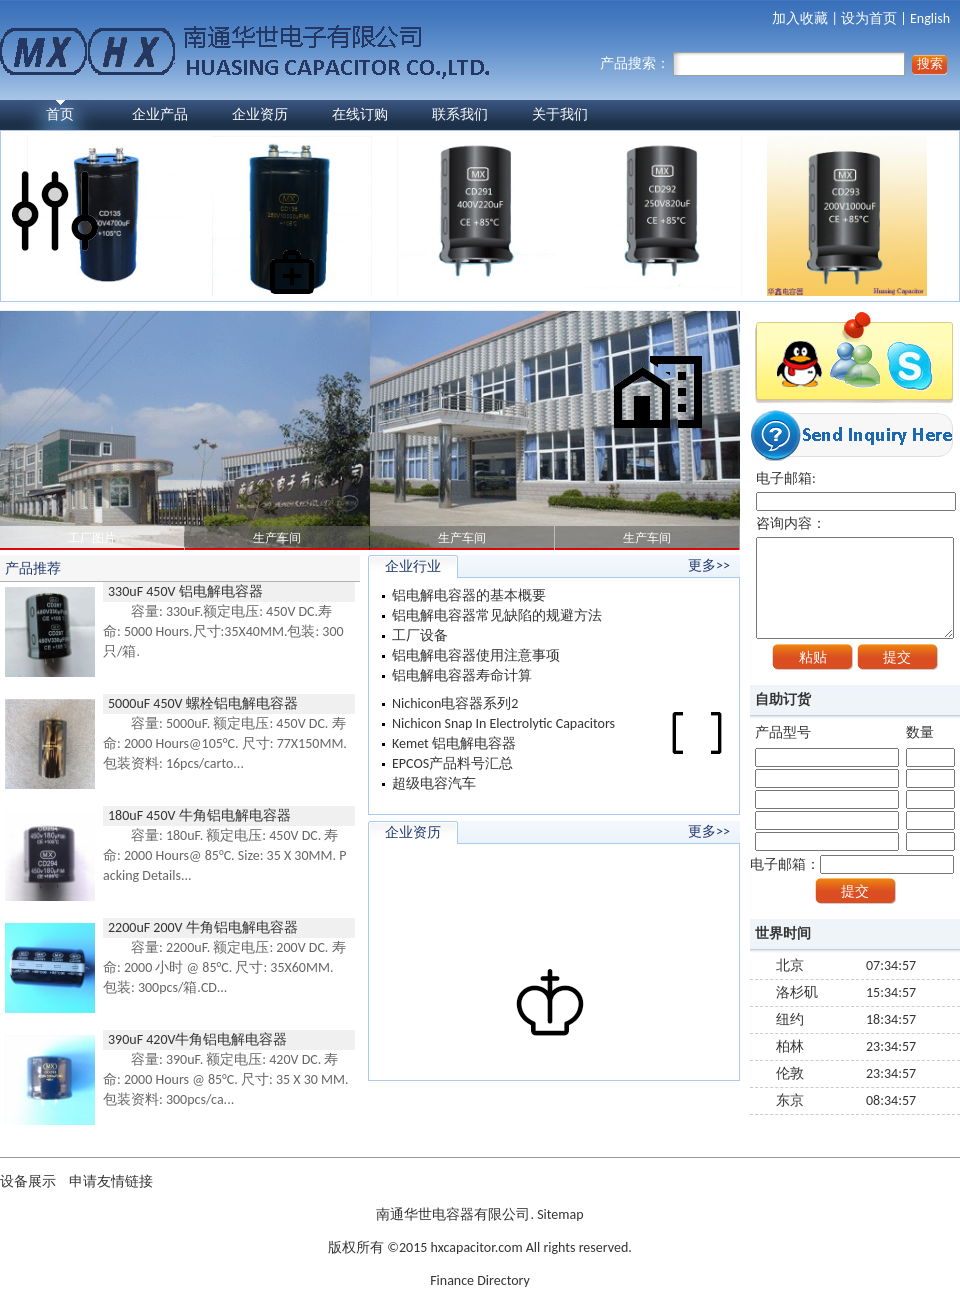  Describe the element at coordinates (550, 1007) in the screenshot. I see `indicates premium or royal status` at that location.